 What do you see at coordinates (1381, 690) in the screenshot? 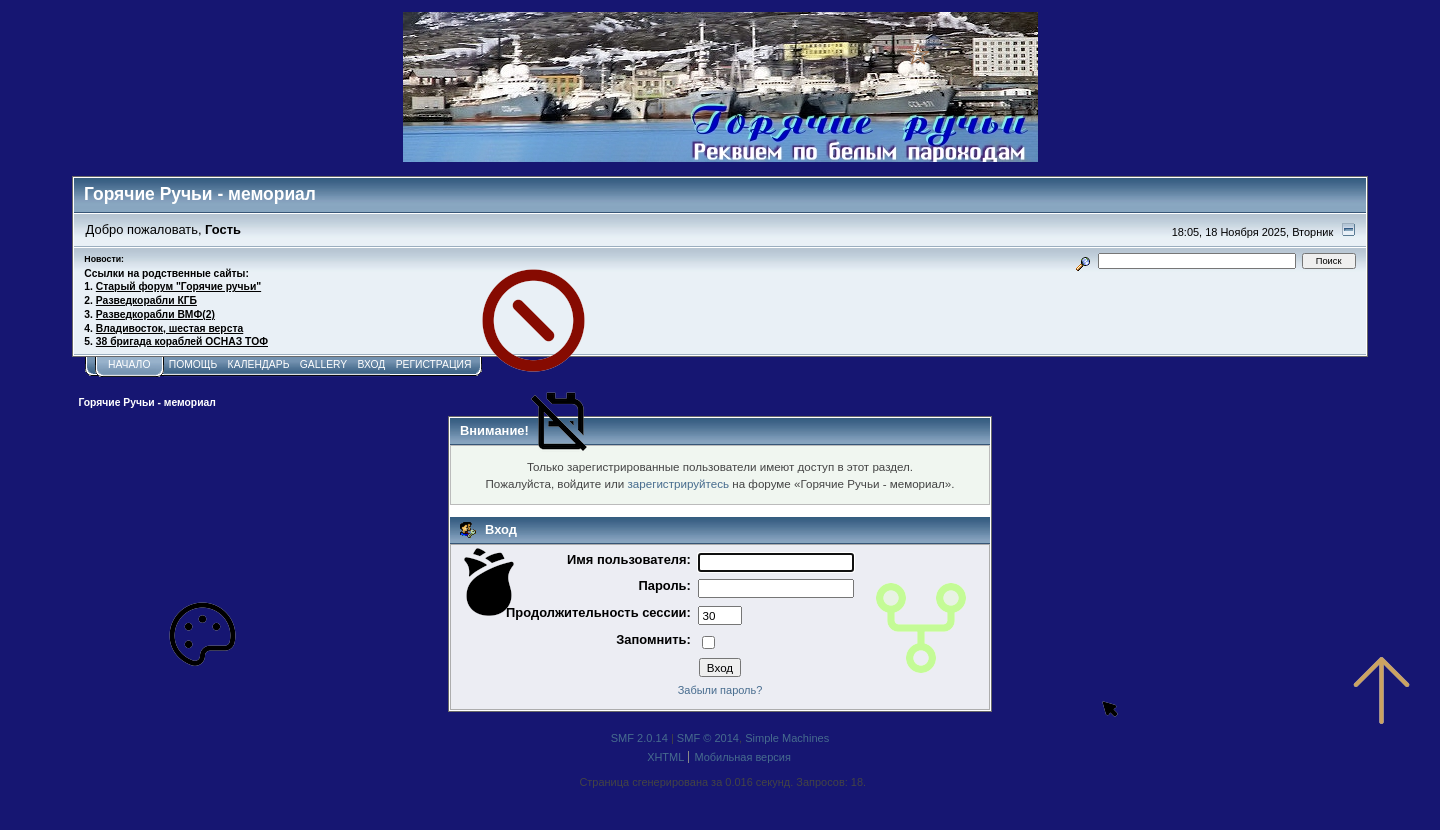
I see `scroll to top of page` at bounding box center [1381, 690].